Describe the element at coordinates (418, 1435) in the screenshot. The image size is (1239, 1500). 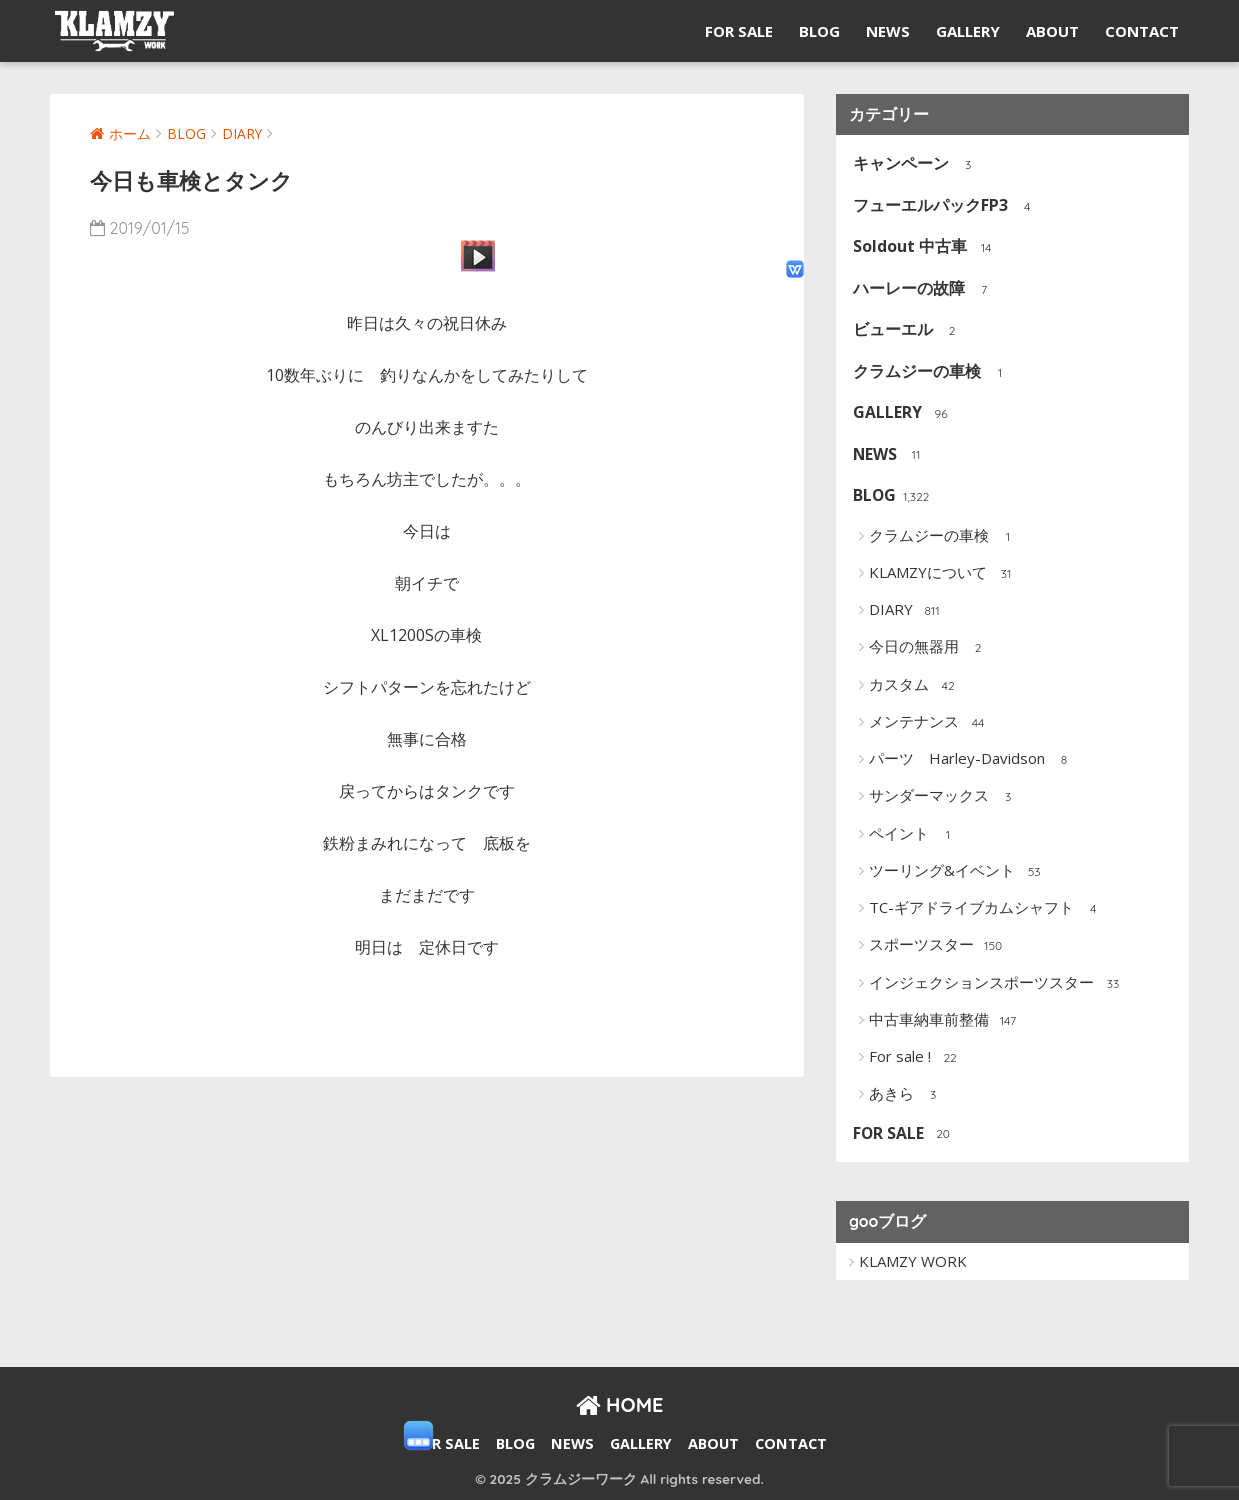
I see `open the dock application` at that location.